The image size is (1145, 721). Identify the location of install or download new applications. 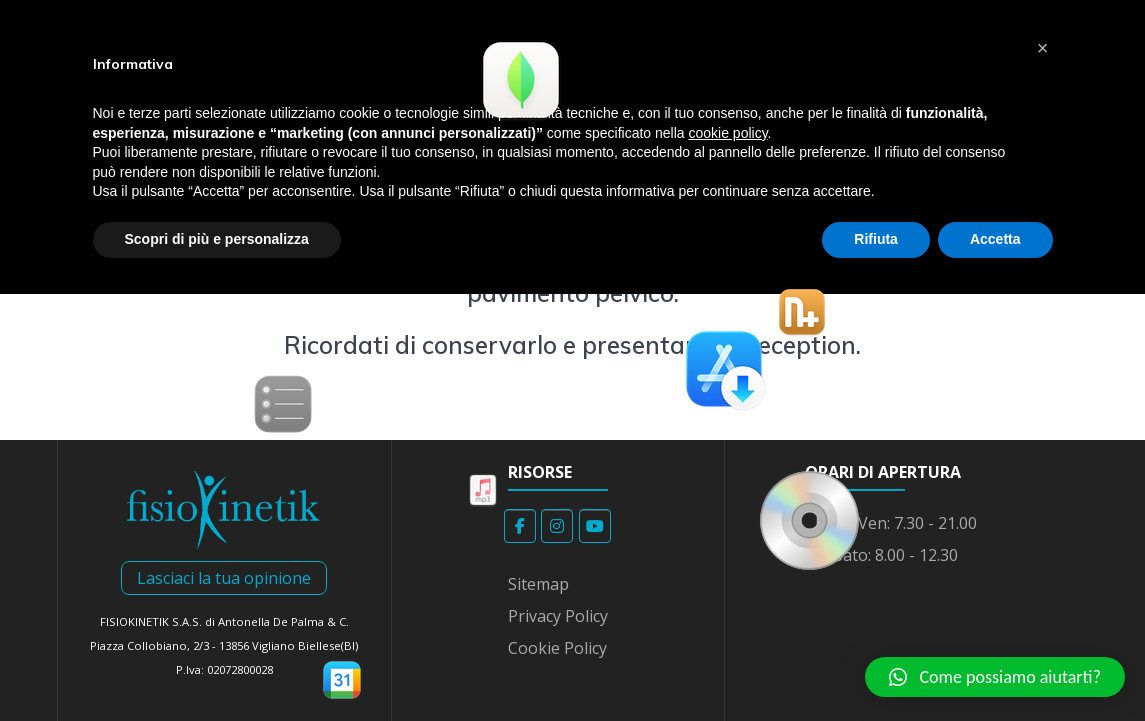
(724, 369).